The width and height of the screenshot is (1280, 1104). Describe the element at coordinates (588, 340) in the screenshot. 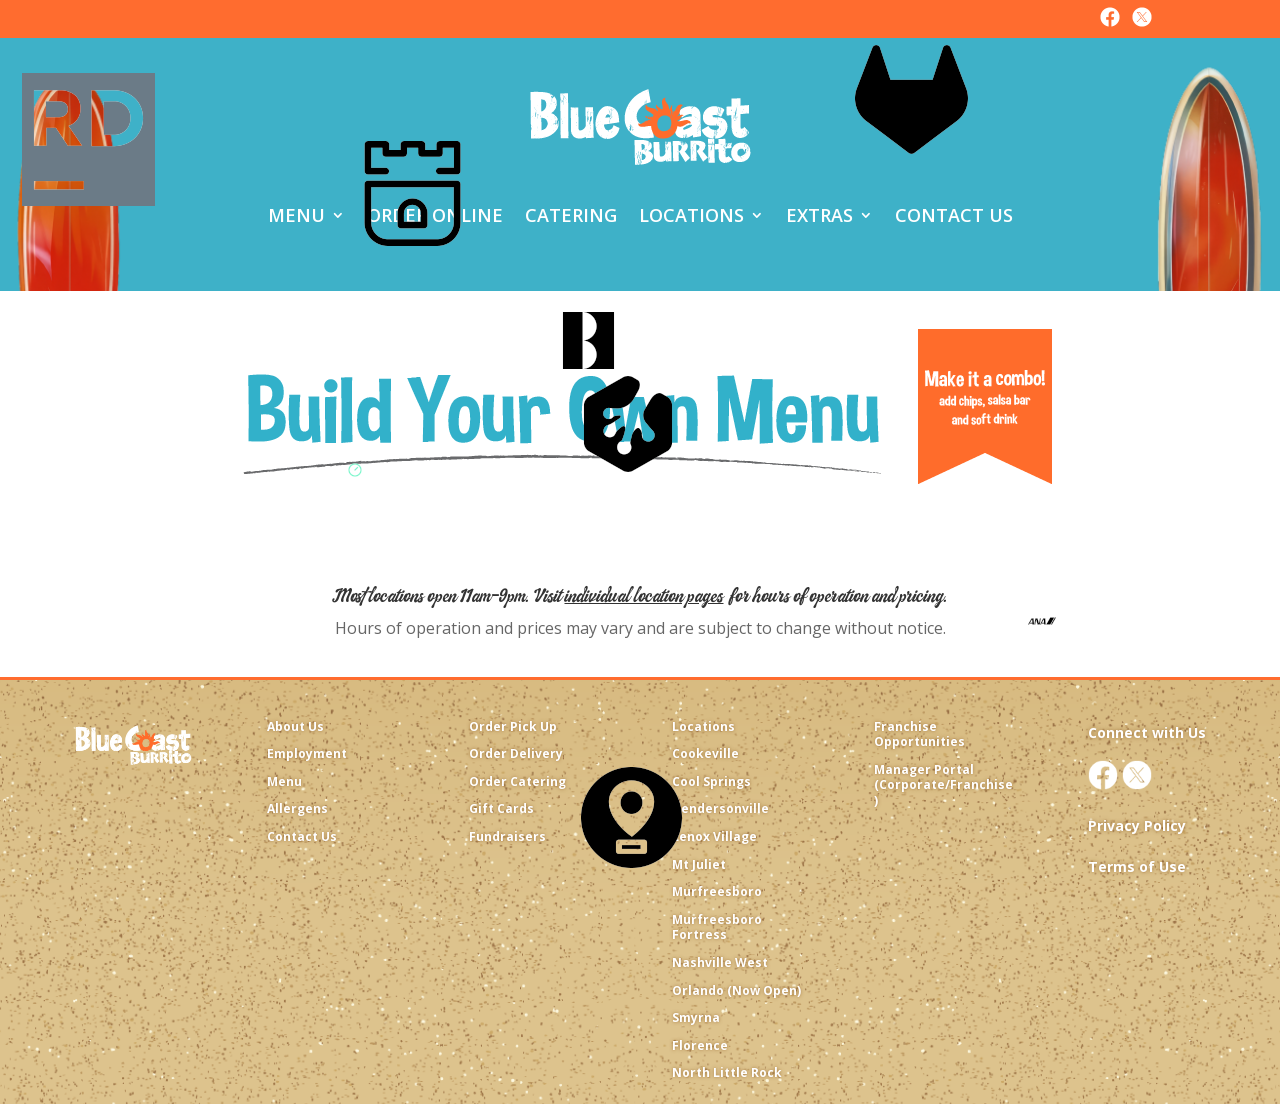

I see `open the Backstage casting app` at that location.